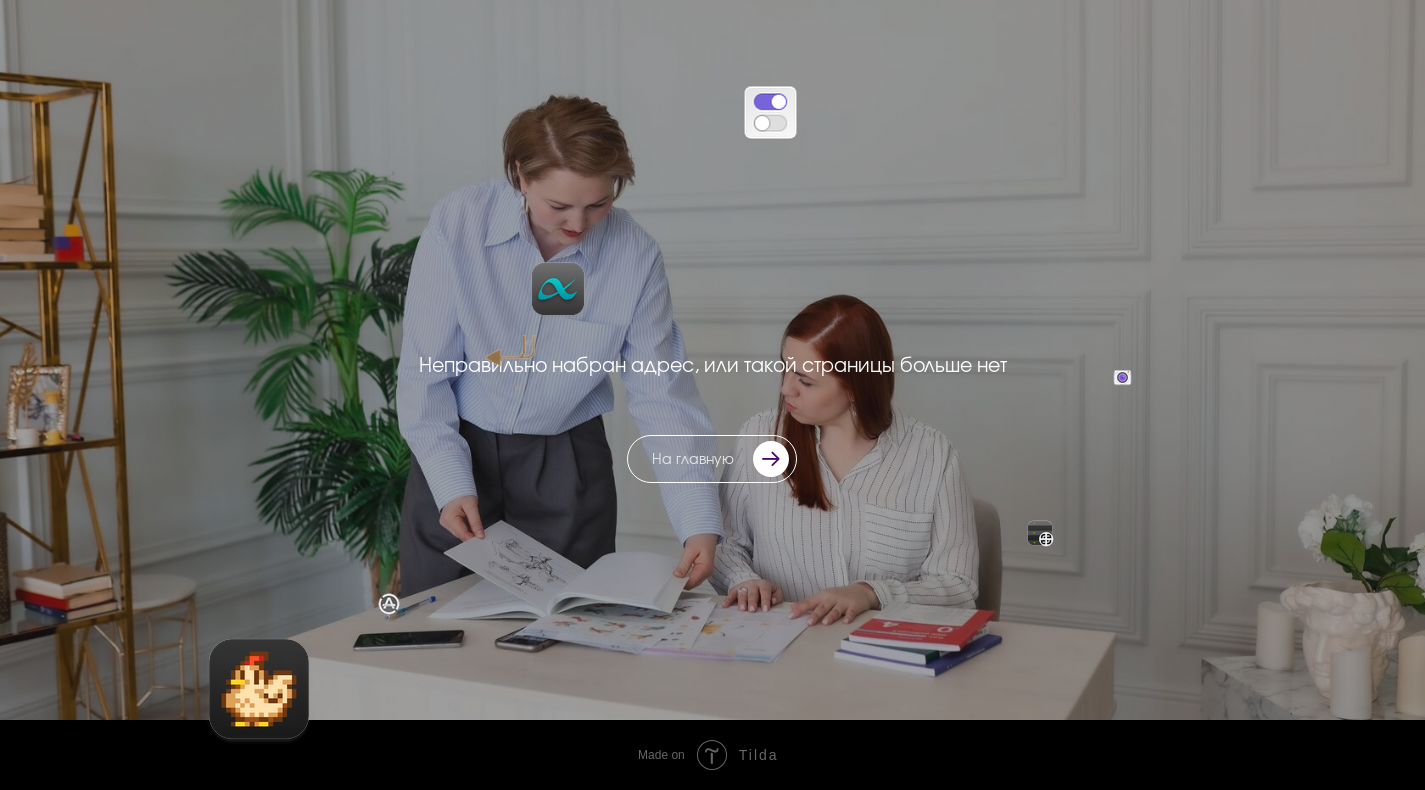 This screenshot has height=790, width=1425. I want to click on open albert app launcher, so click(558, 289).